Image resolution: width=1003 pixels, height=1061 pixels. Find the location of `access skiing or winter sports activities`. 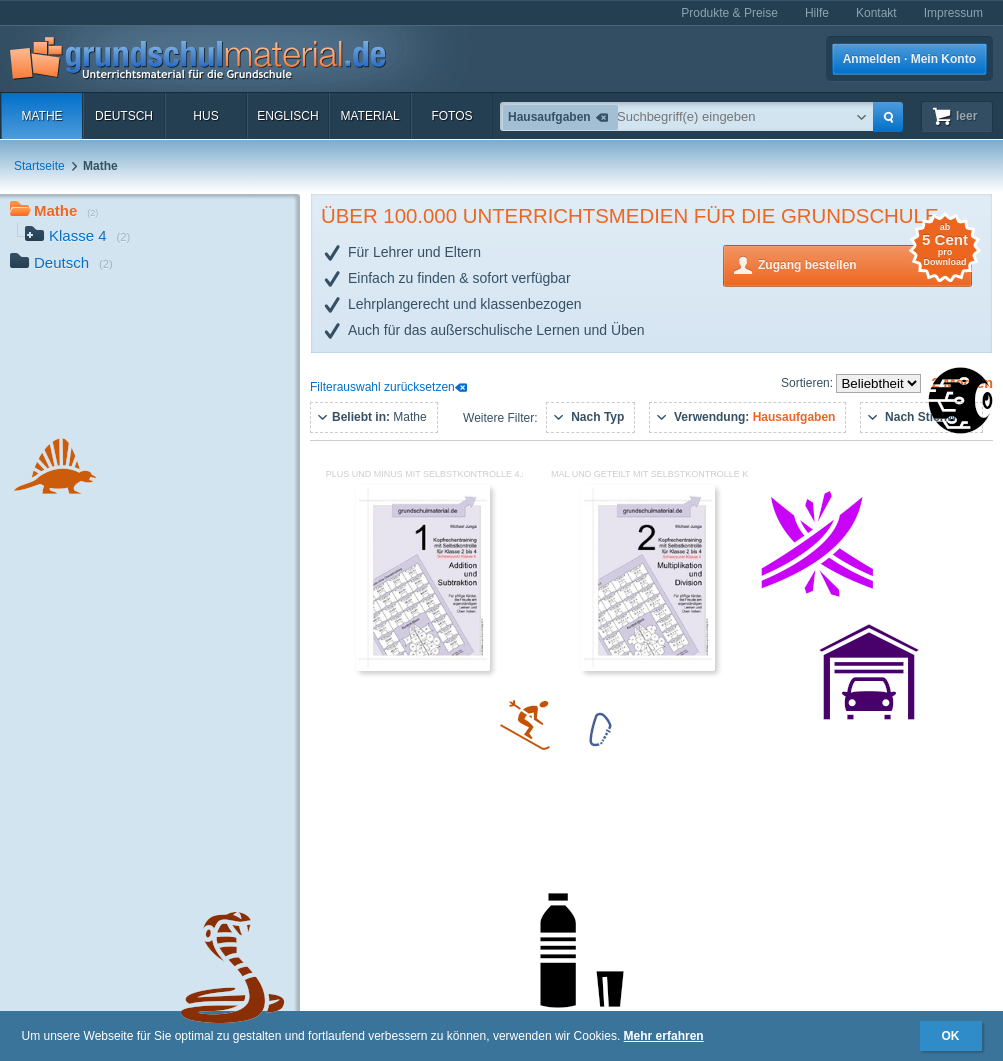

access skiing or winter sports activities is located at coordinates (525, 725).